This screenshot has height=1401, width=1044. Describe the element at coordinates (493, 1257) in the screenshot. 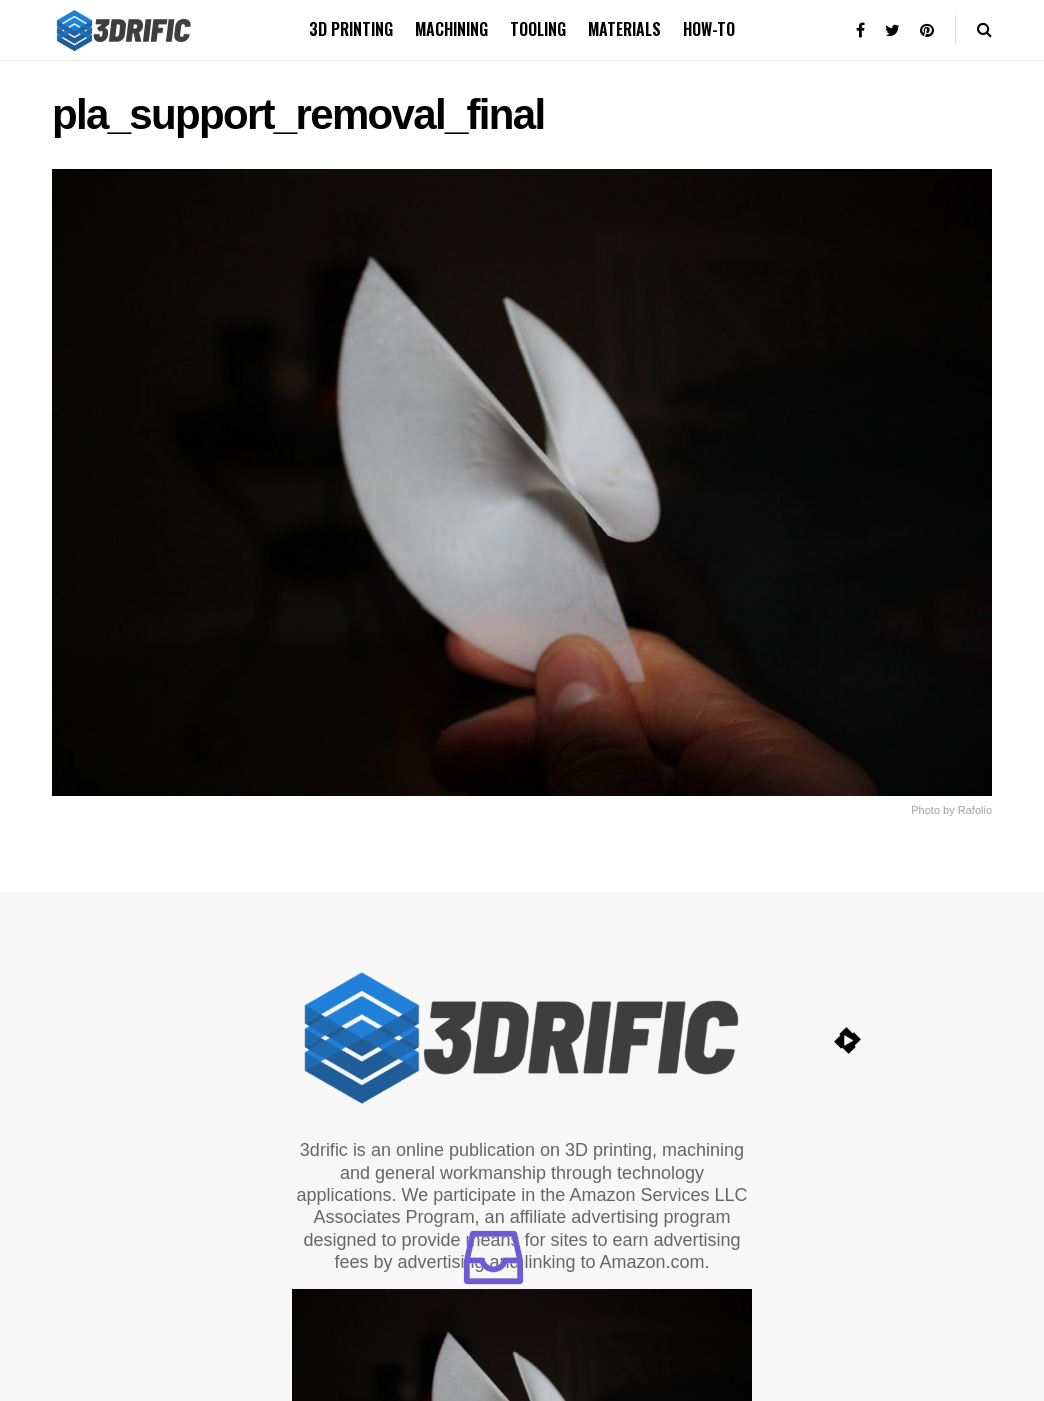

I see `view your inbox` at that location.